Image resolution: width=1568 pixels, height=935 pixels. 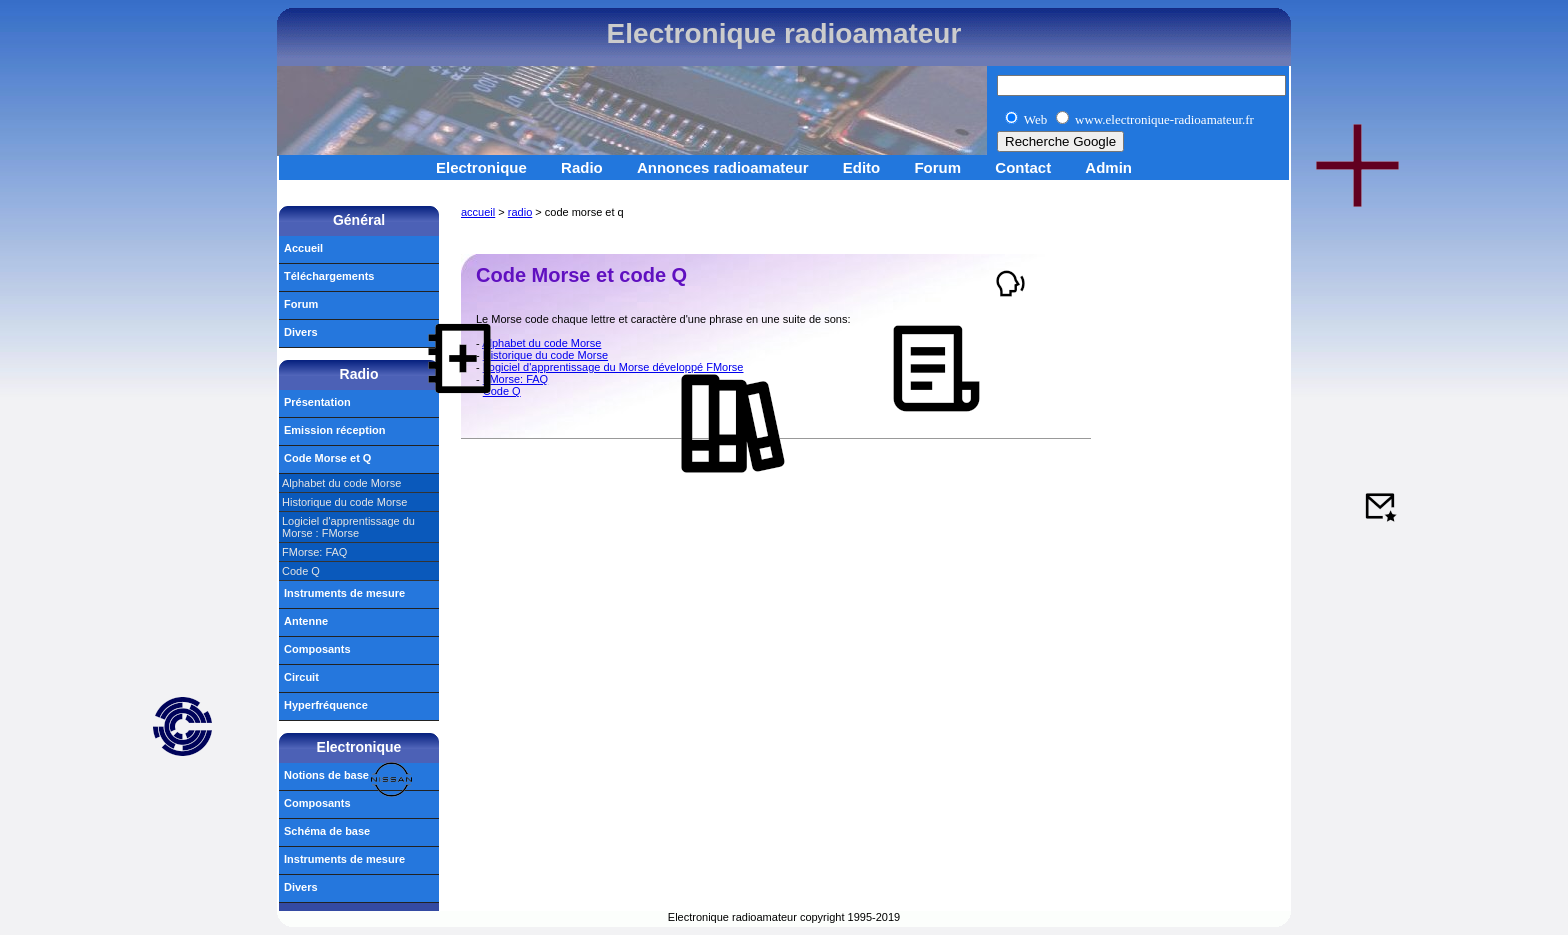 What do you see at coordinates (936, 368) in the screenshot?
I see `view document list or file directory` at bounding box center [936, 368].